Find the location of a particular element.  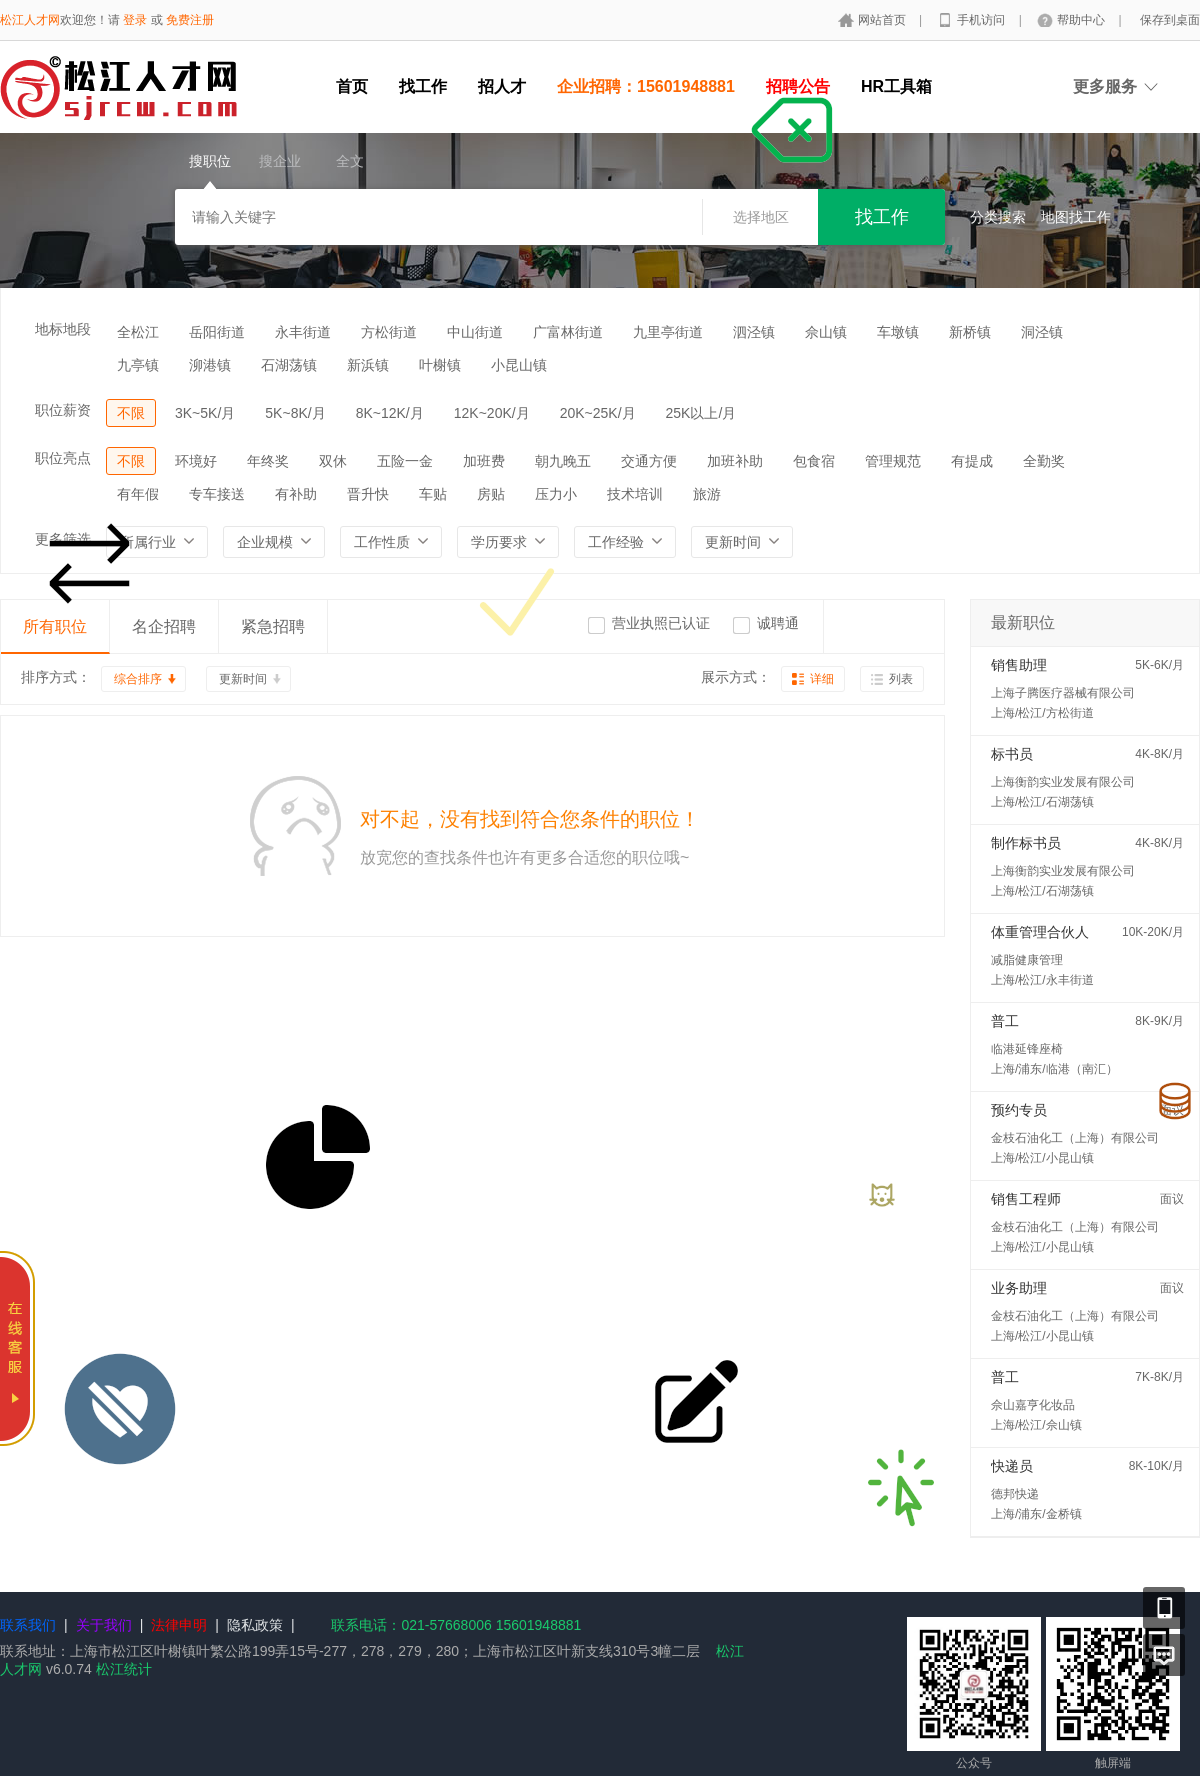

remove from favorites is located at coordinates (120, 1409).